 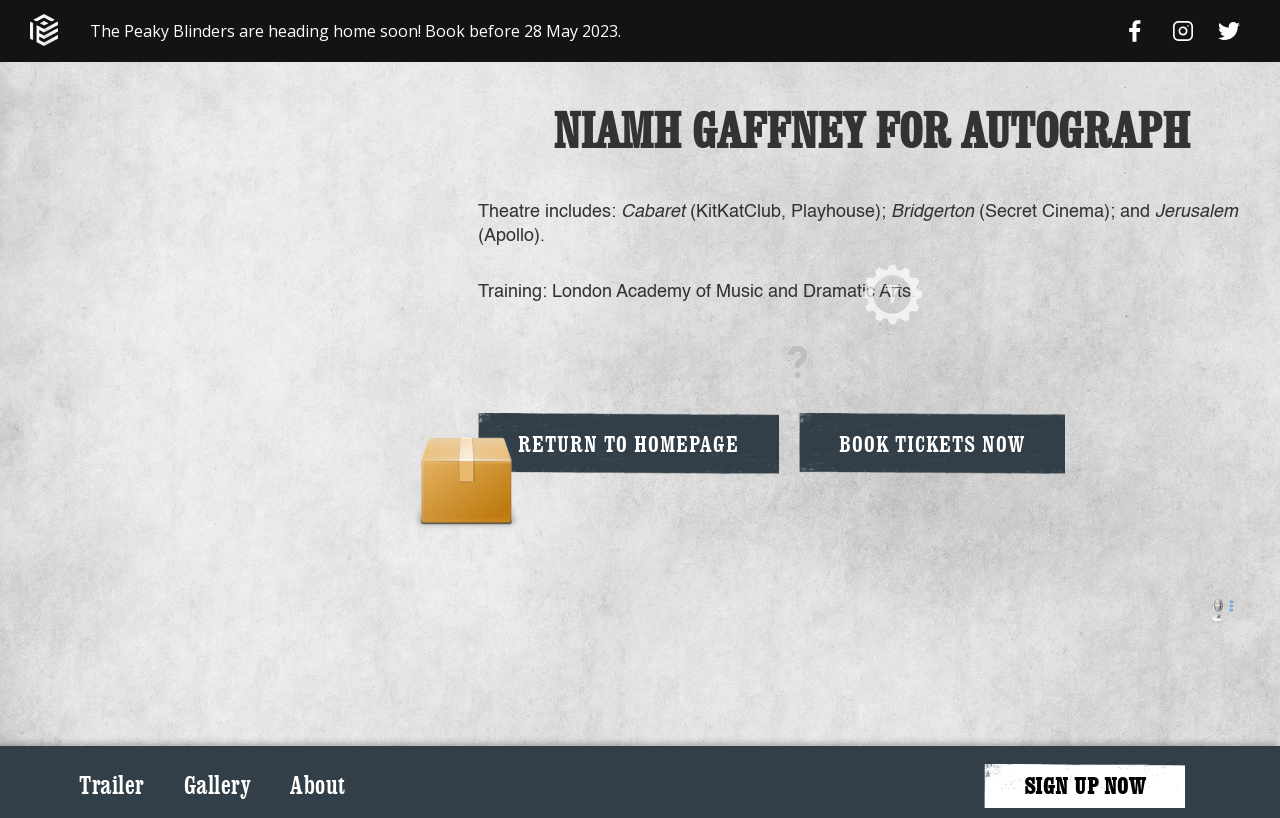 I want to click on indicates a software package or application bundle, so click(x=465, y=474).